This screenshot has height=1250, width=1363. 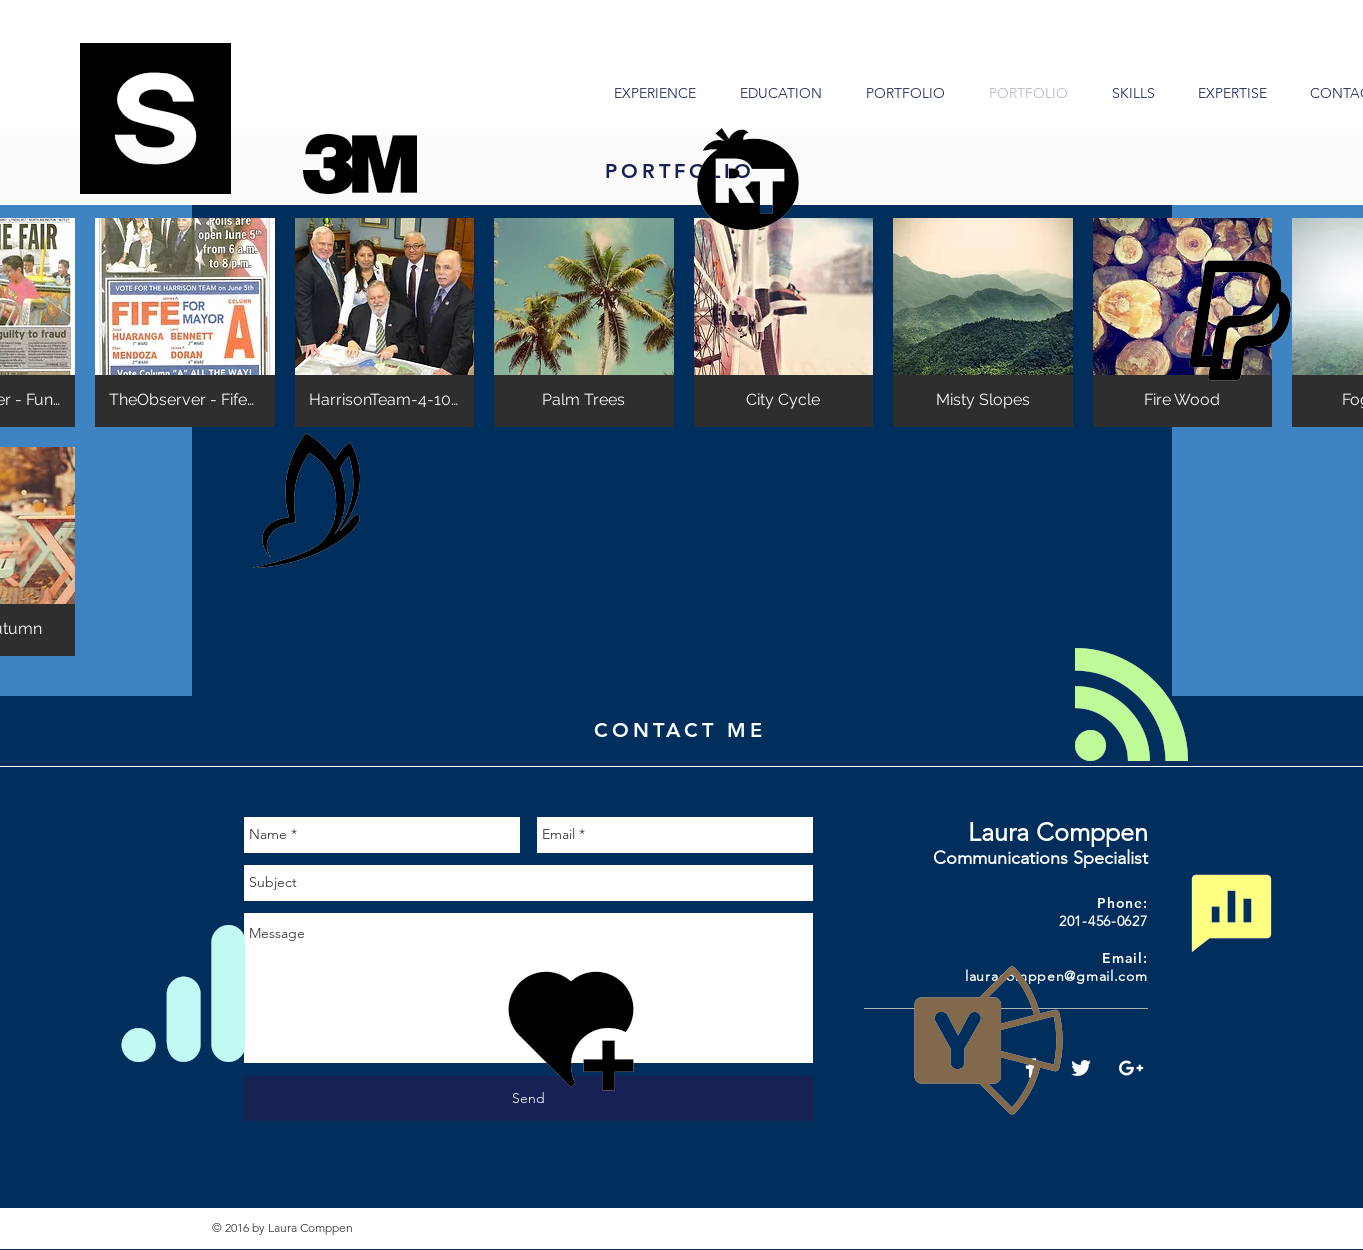 I want to click on open Yammer enterprise social network, so click(x=988, y=1040).